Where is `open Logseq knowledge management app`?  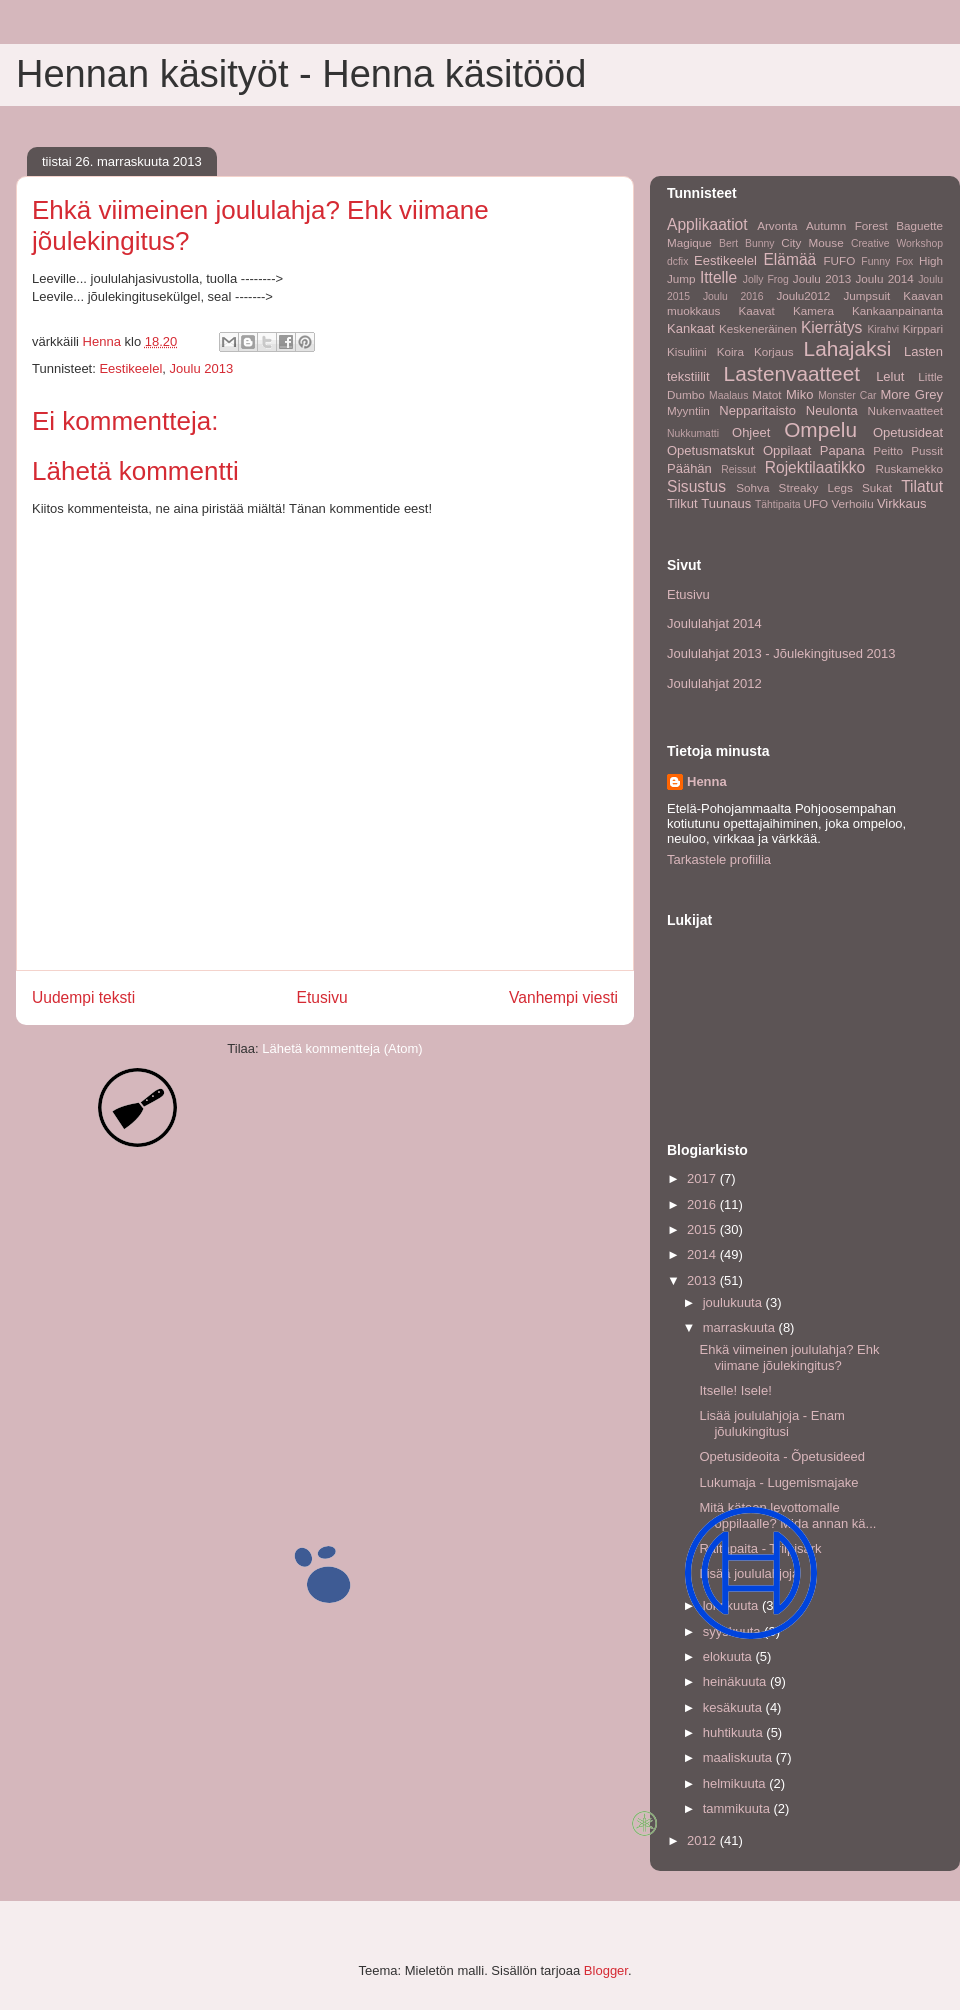 open Logseq knowledge management app is located at coordinates (322, 1574).